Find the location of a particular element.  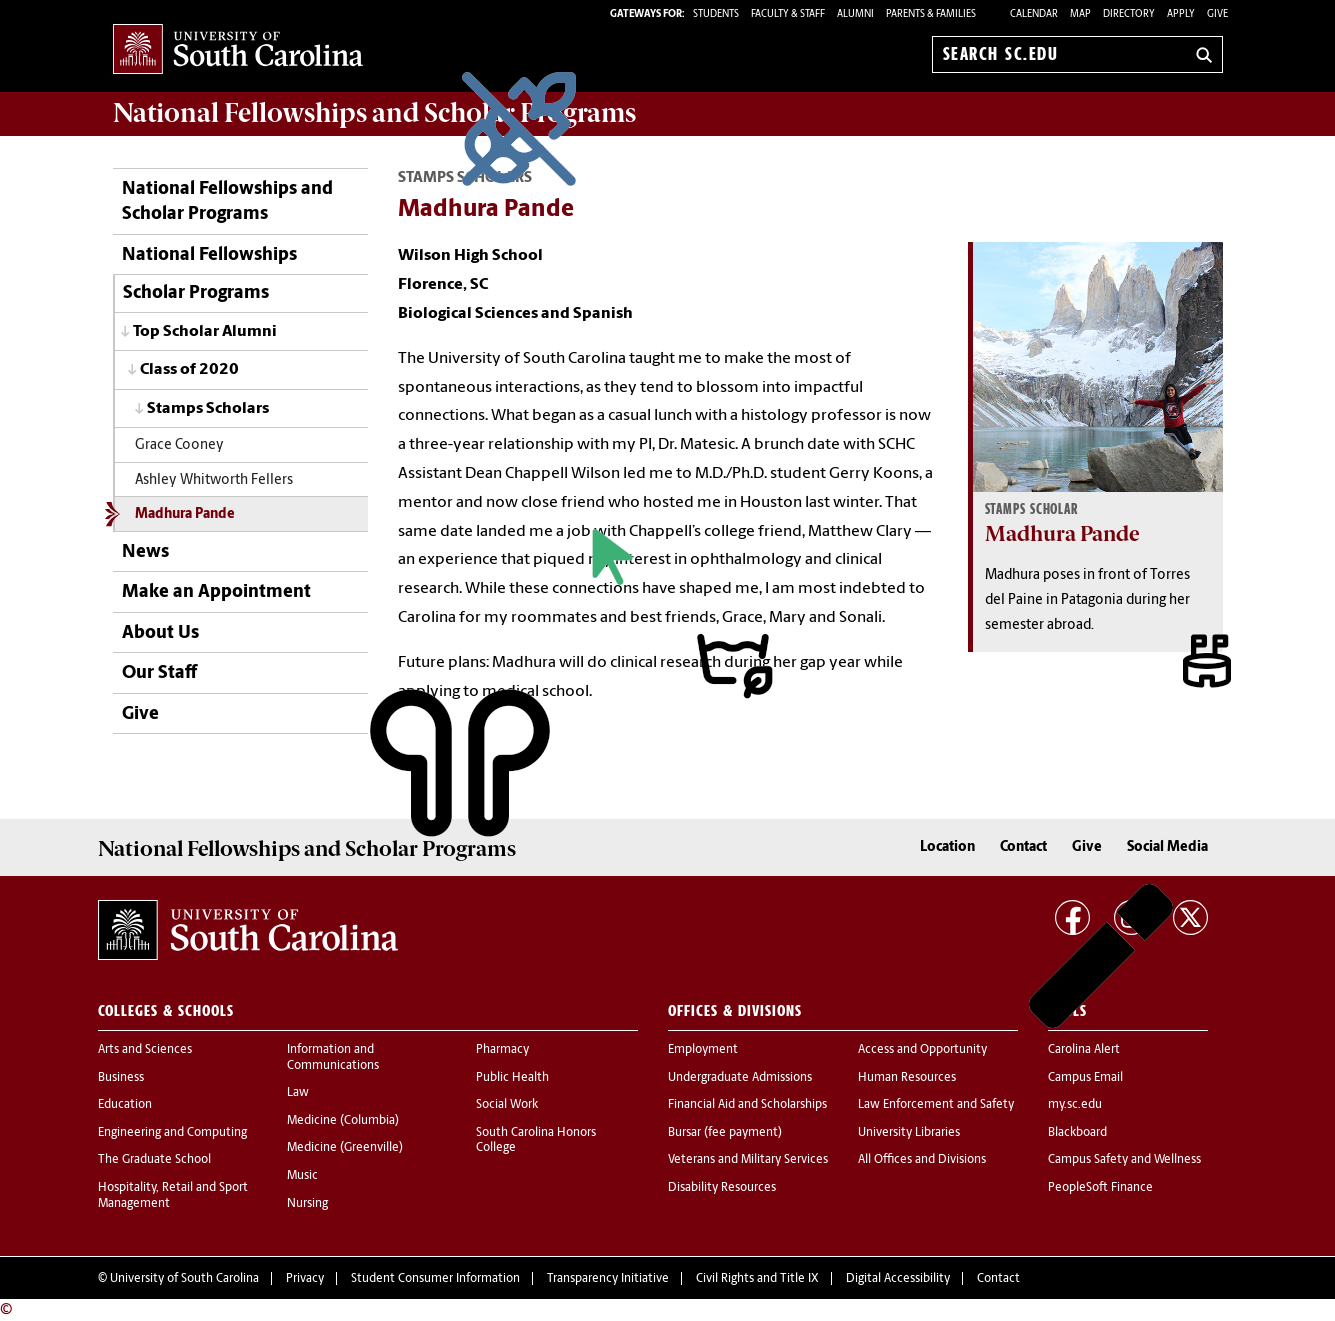

select eco-friendly wash cycle is located at coordinates (733, 659).